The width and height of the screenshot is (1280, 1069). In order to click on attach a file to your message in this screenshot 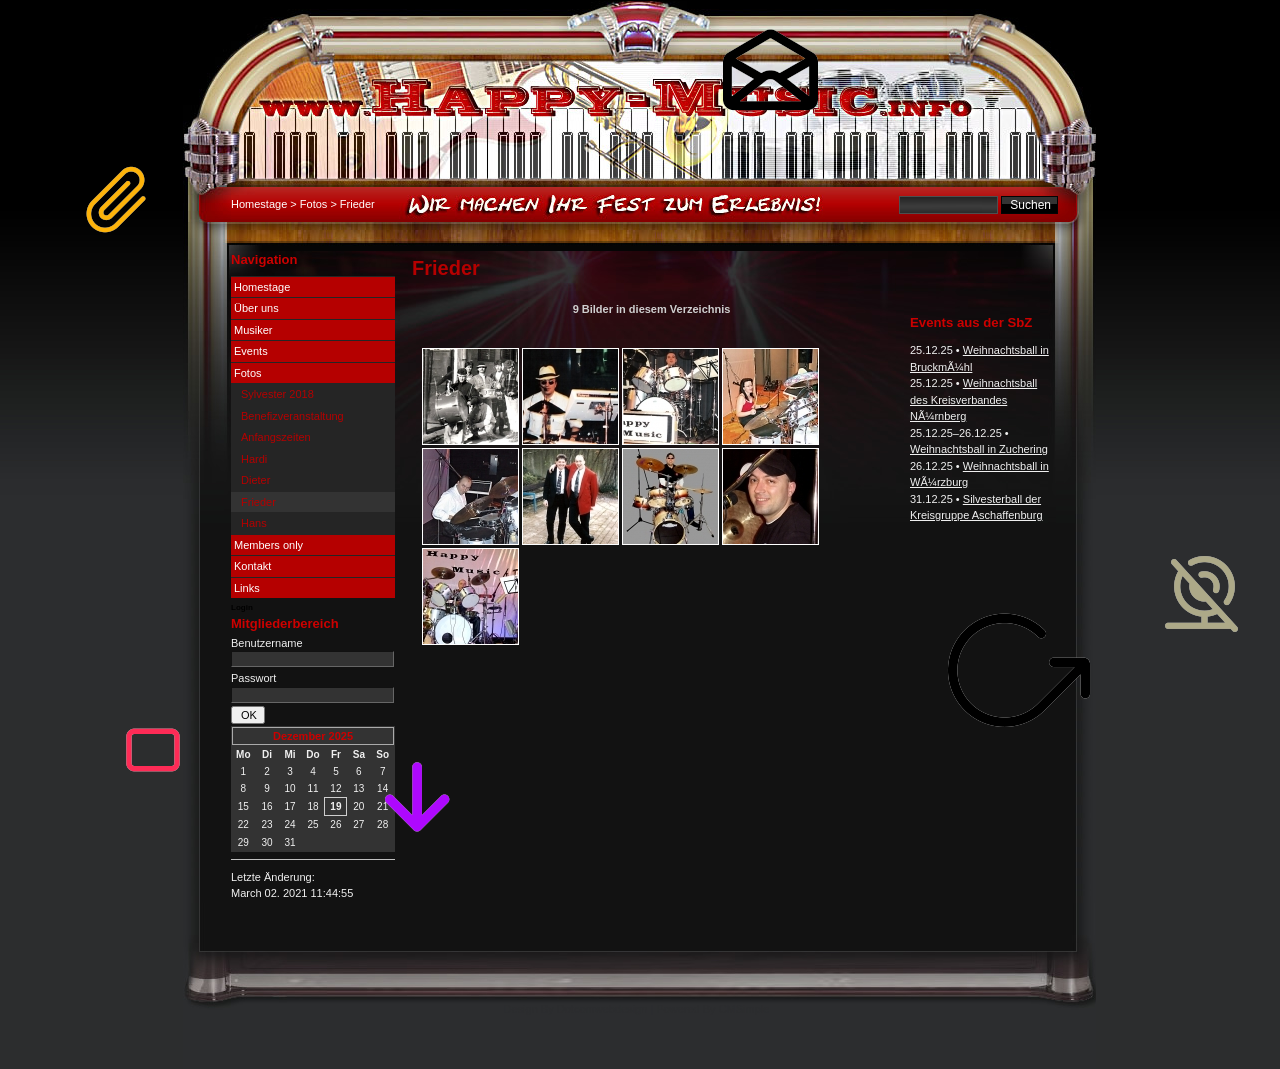, I will do `click(115, 200)`.